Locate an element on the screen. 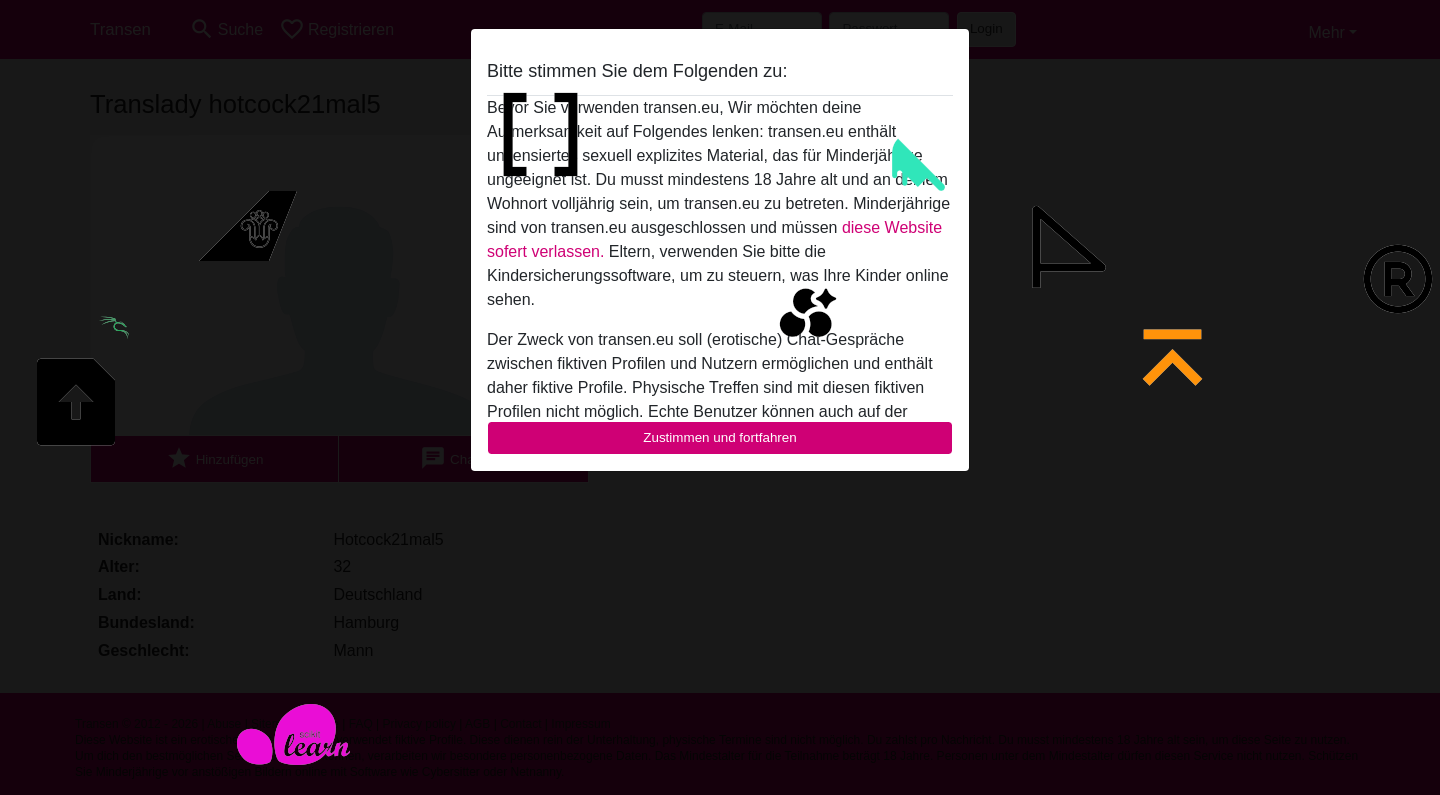  view or edit code brackets is located at coordinates (540, 134).